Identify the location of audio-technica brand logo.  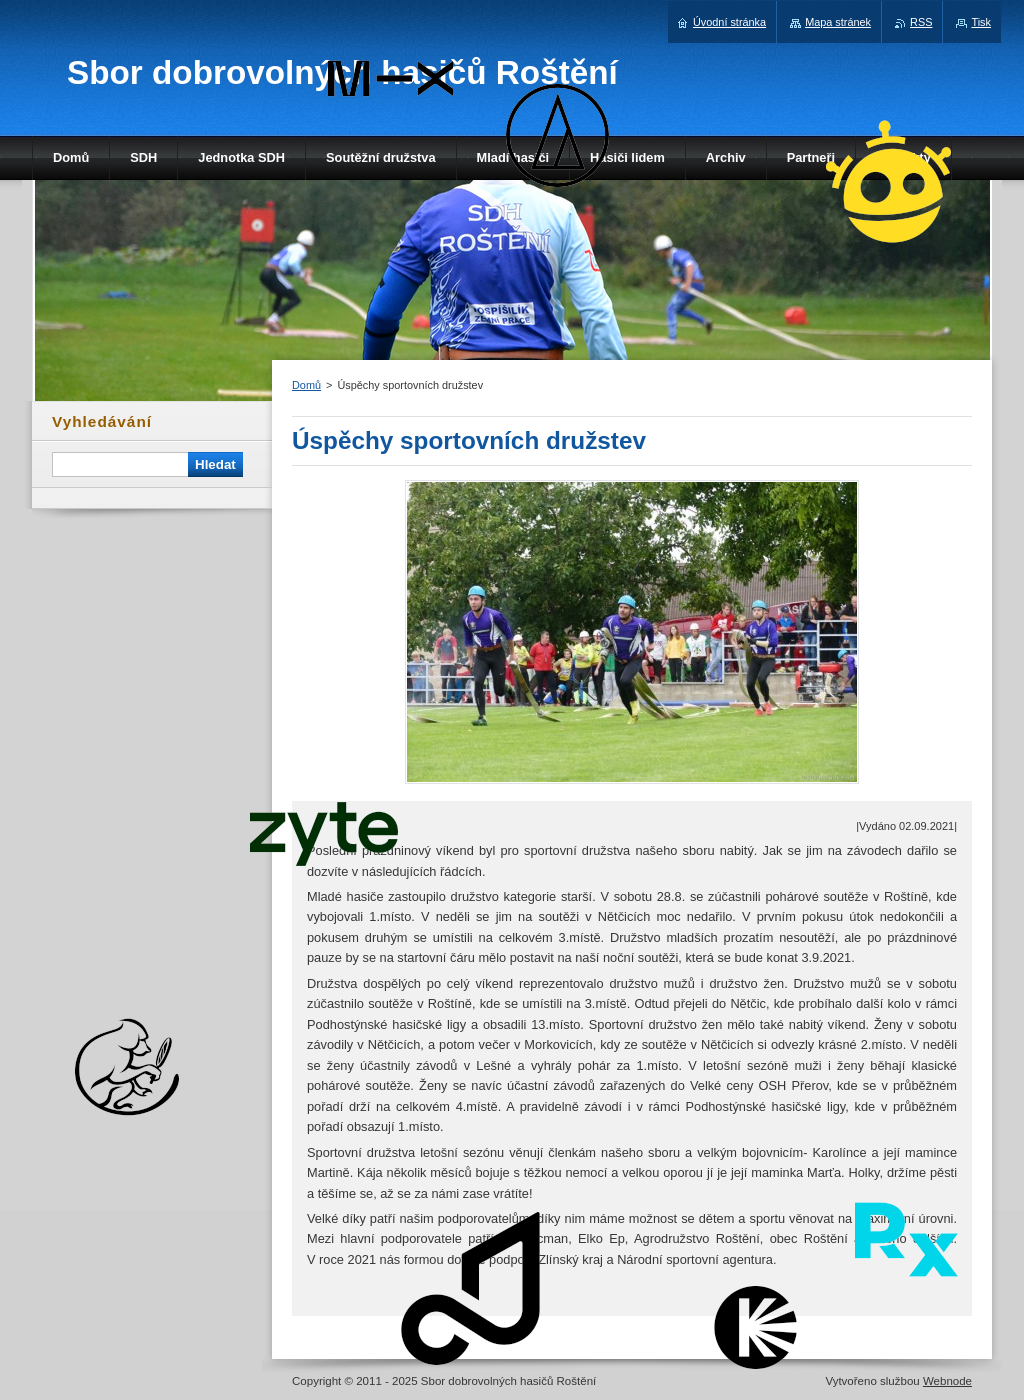
(557, 135).